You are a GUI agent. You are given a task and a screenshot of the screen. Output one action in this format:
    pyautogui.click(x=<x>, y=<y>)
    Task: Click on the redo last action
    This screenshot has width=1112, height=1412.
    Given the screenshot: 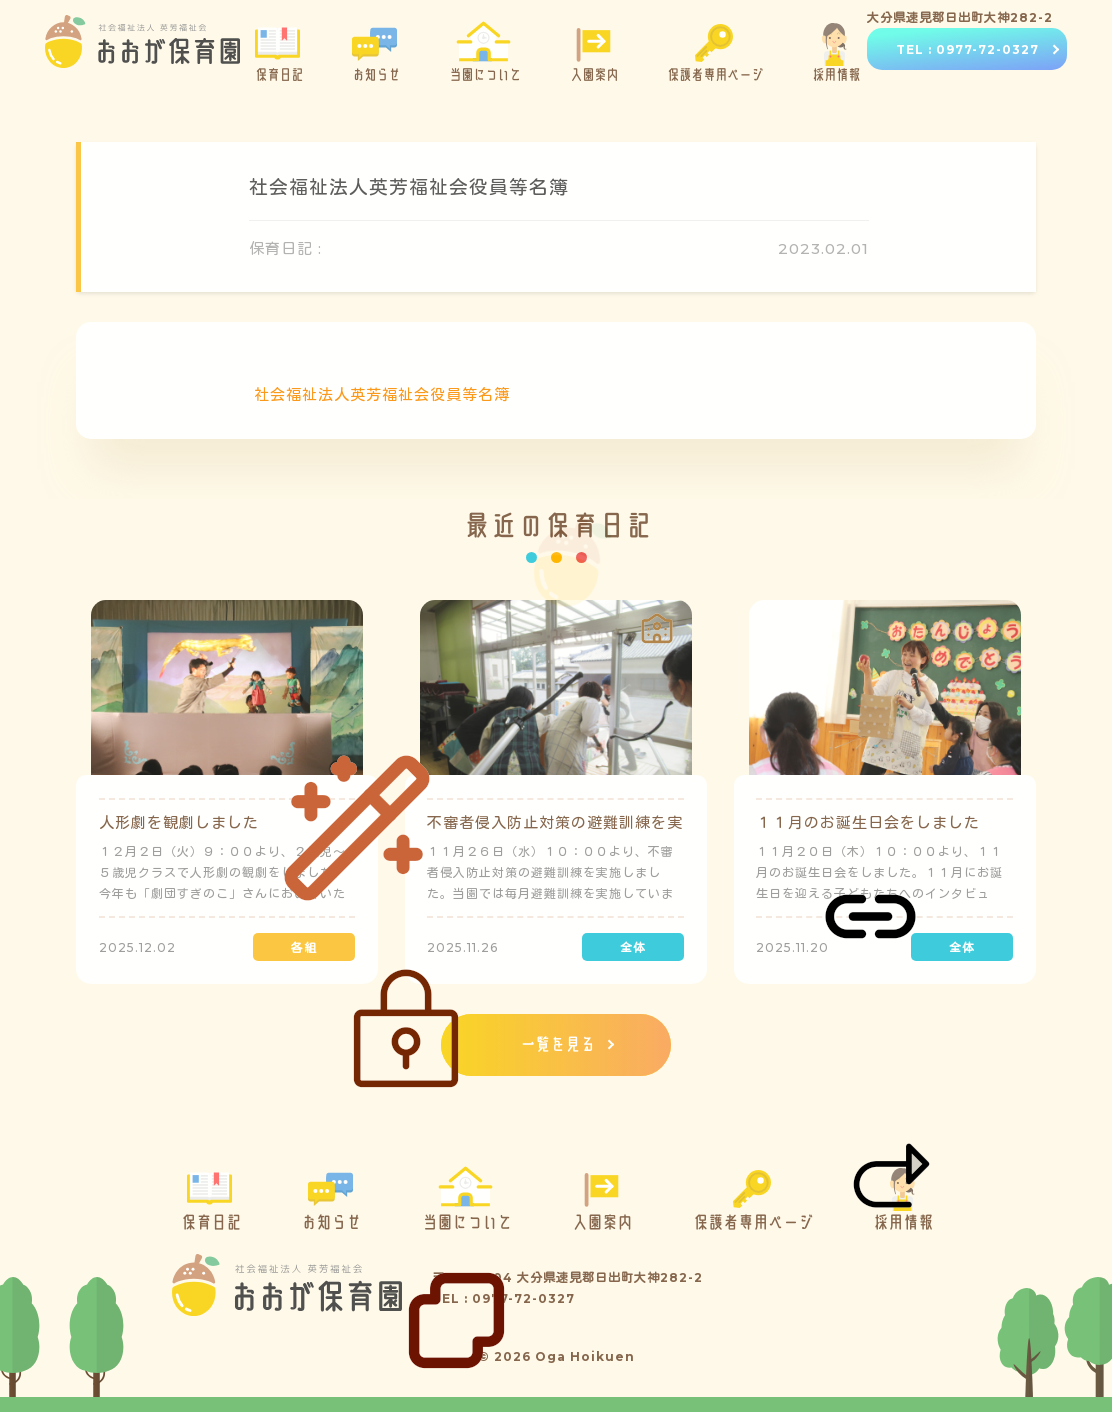 What is the action you would take?
    pyautogui.click(x=891, y=1178)
    